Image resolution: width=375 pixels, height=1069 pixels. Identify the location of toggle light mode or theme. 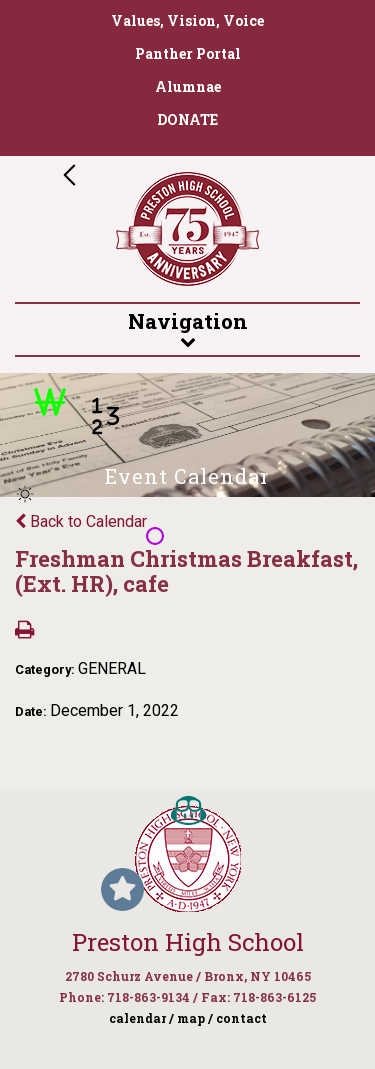
(25, 494).